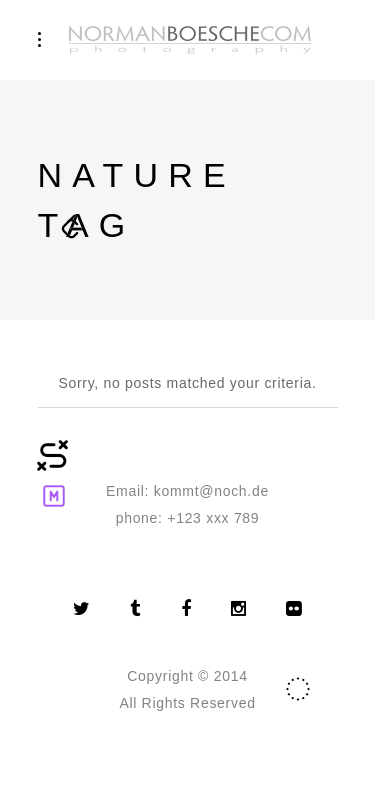  What do you see at coordinates (52, 455) in the screenshot?
I see `cancel or remove a route` at bounding box center [52, 455].